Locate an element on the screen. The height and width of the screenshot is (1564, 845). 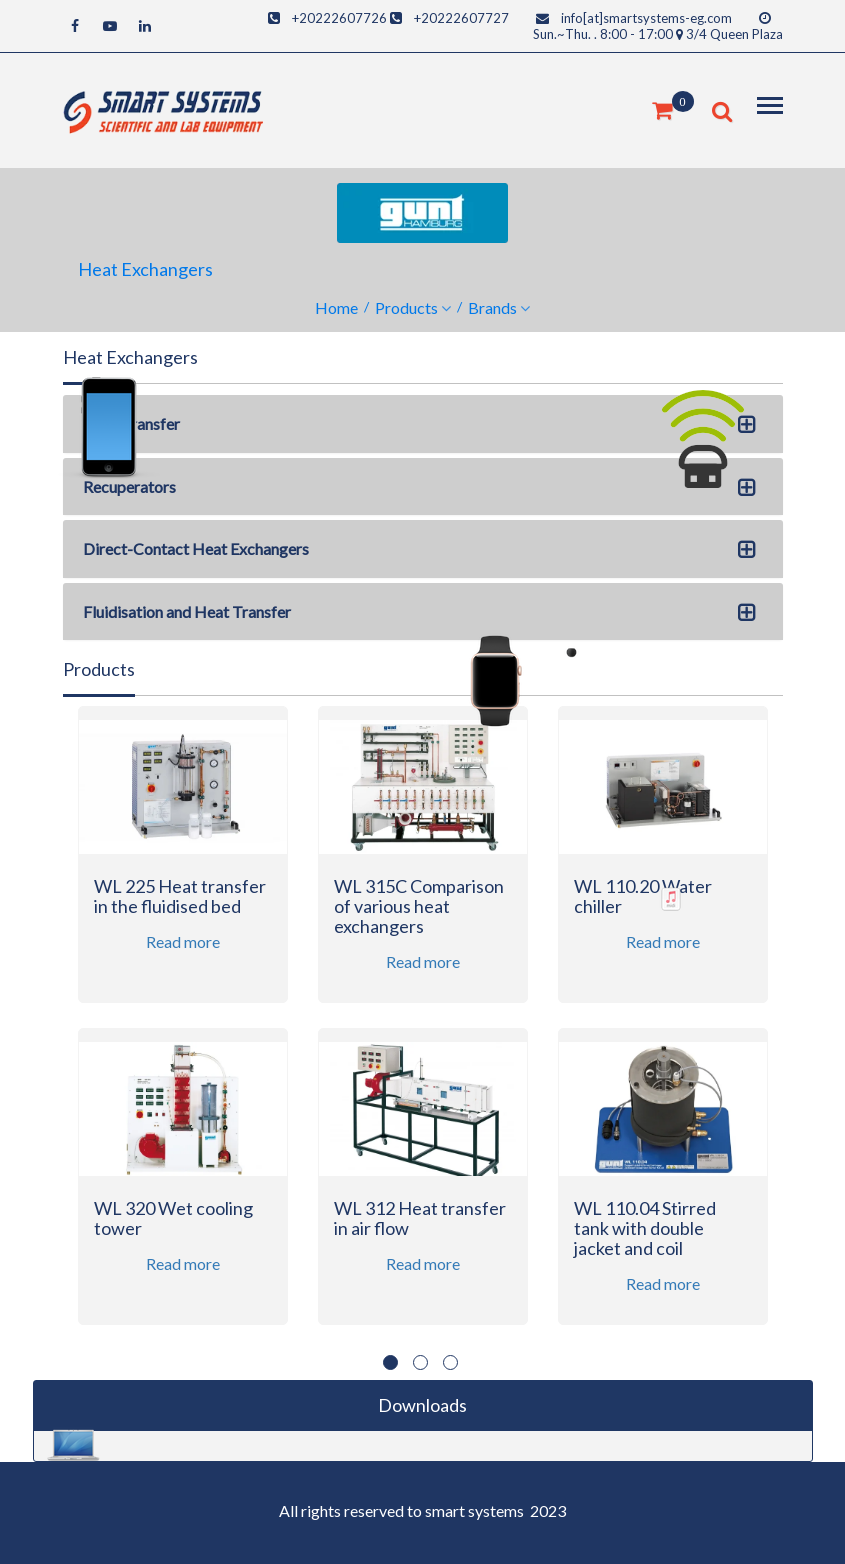
ipod touch device icon is located at coordinates (109, 426).